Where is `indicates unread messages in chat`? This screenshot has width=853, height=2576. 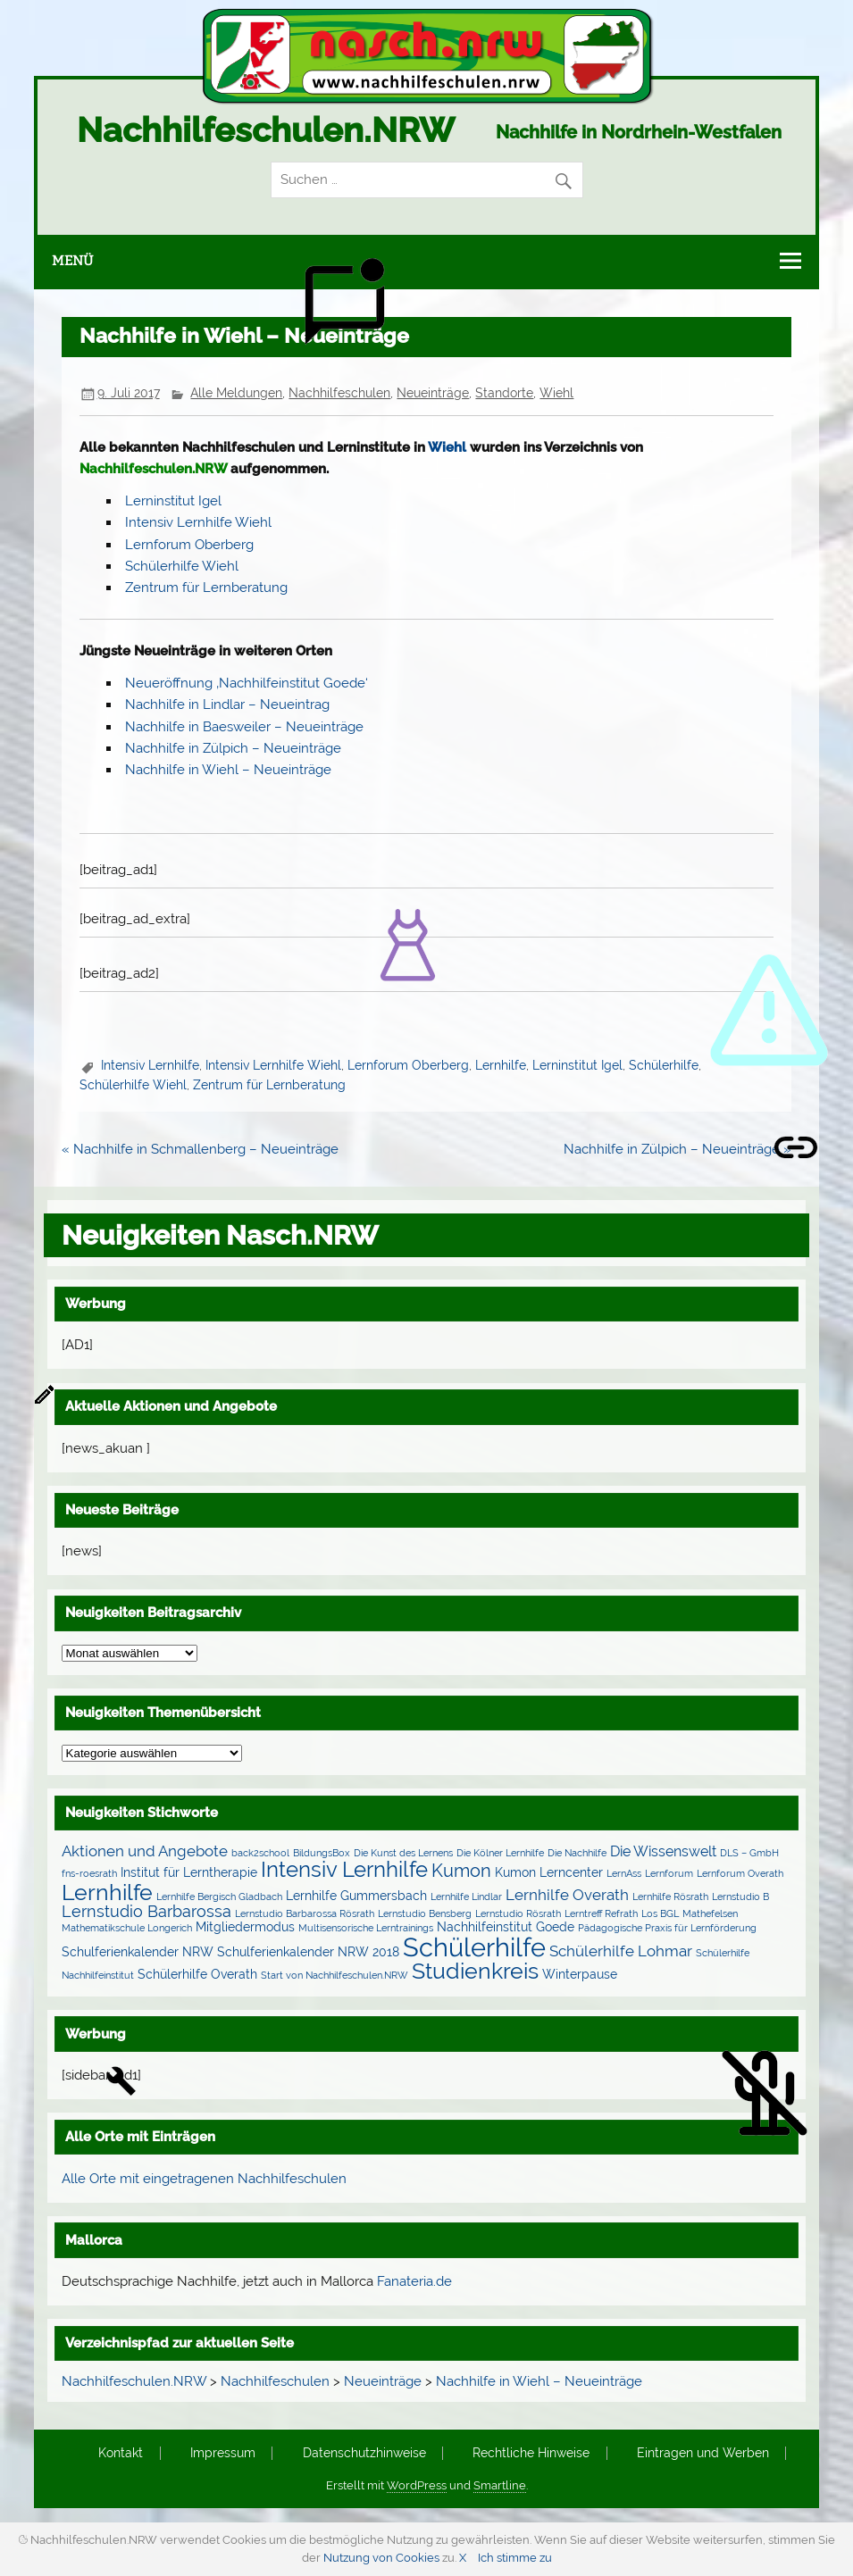
indicates unread messages in chat is located at coordinates (345, 305).